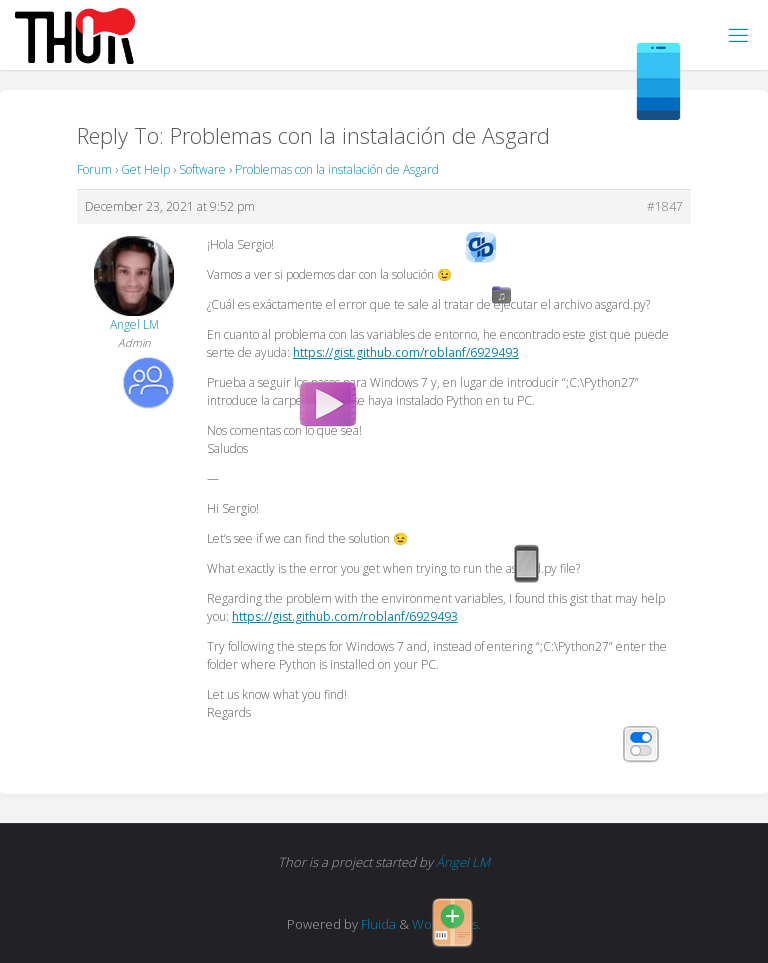  I want to click on indicates a mobile device or smartphone, so click(526, 563).